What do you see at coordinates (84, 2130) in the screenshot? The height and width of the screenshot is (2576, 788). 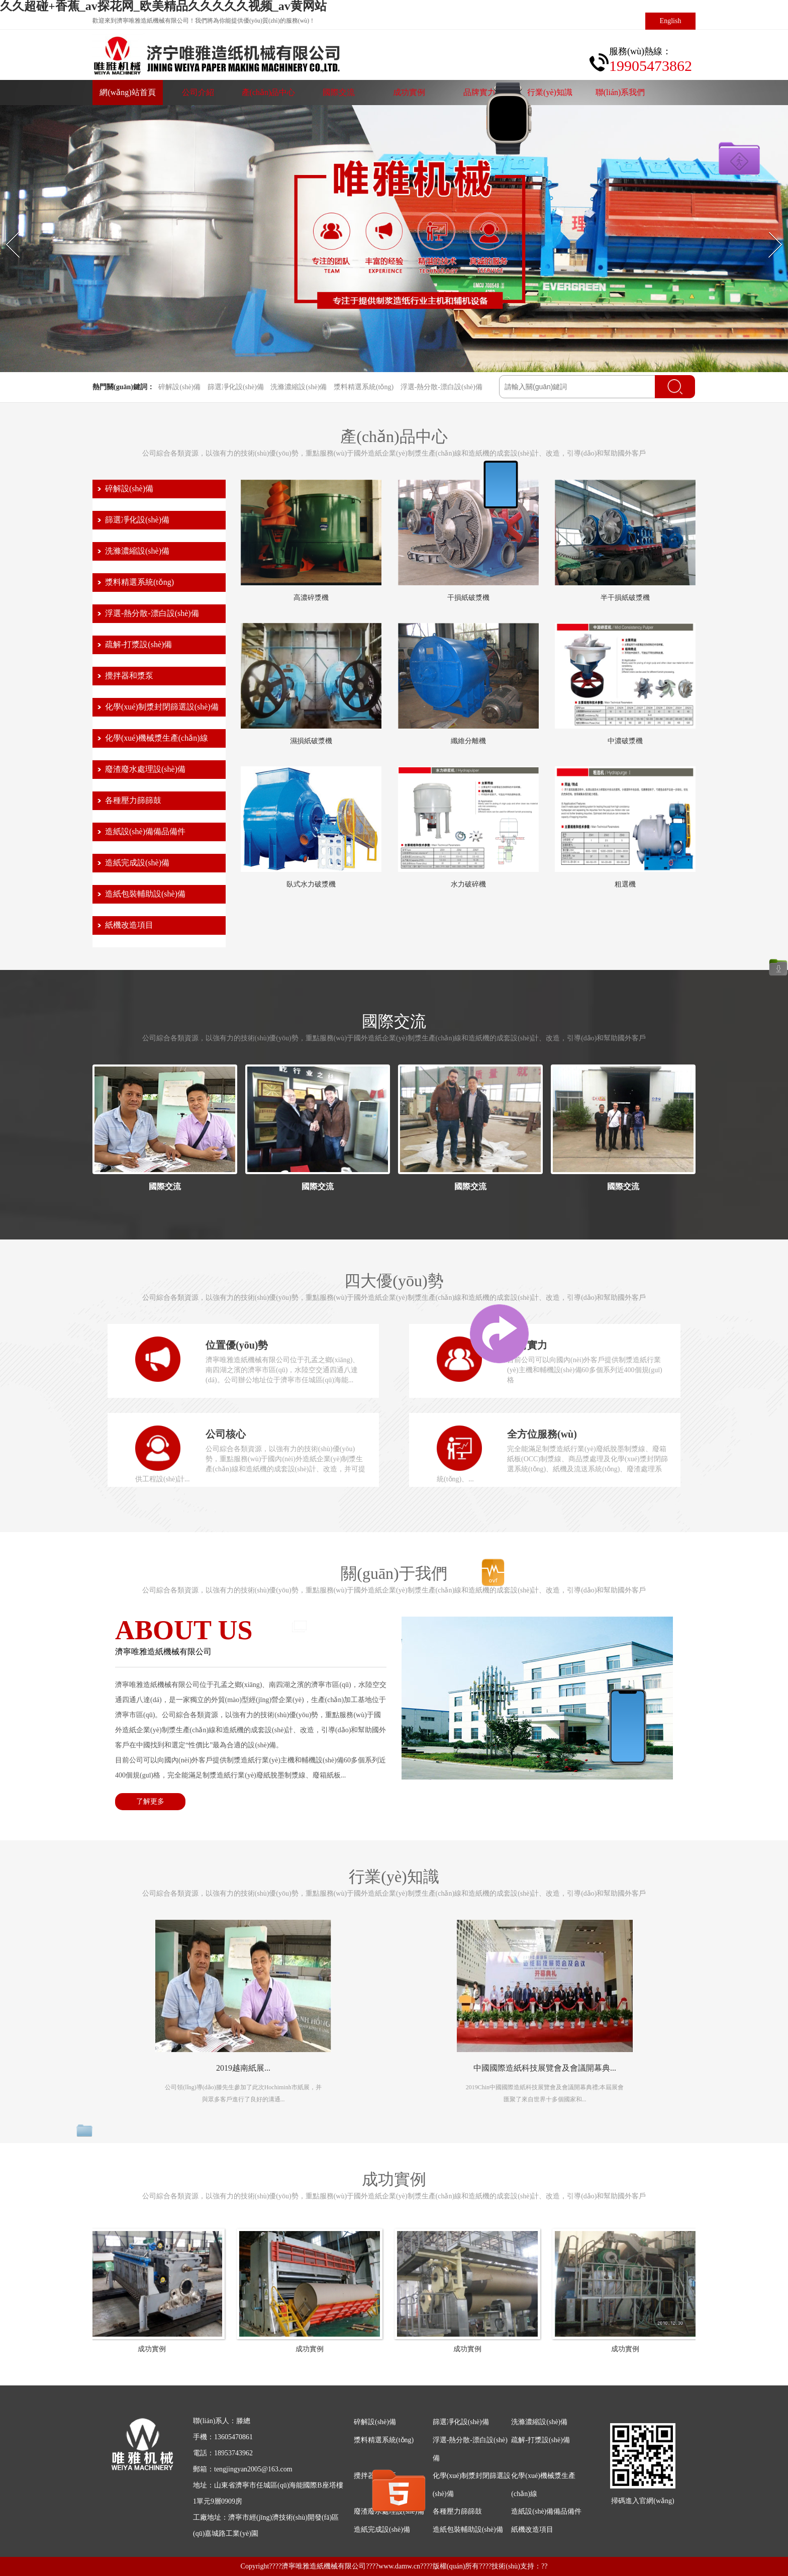 I see `organize media files in a catalog folder` at bounding box center [84, 2130].